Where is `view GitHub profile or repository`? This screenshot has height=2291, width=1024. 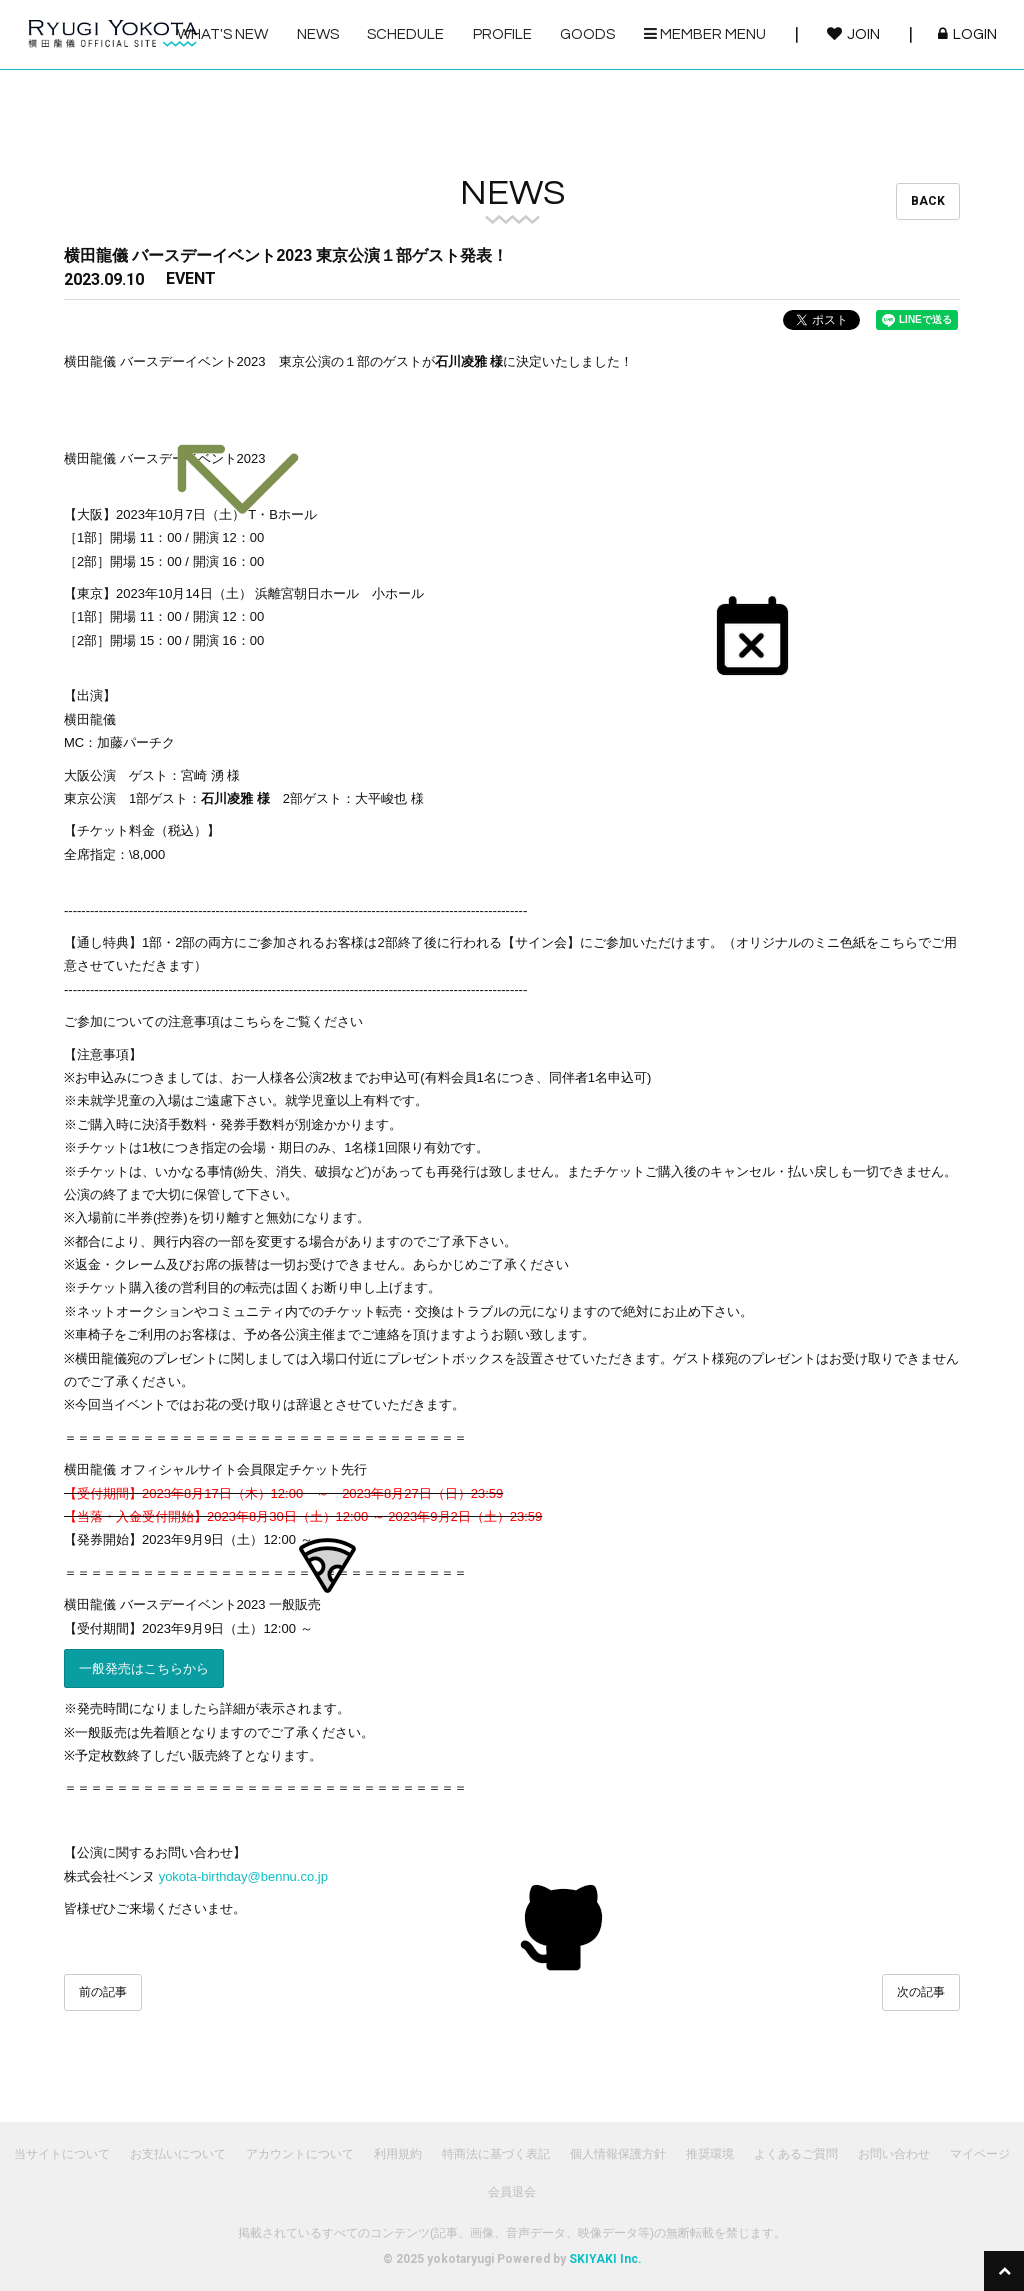 view GitHub profile or repository is located at coordinates (563, 1927).